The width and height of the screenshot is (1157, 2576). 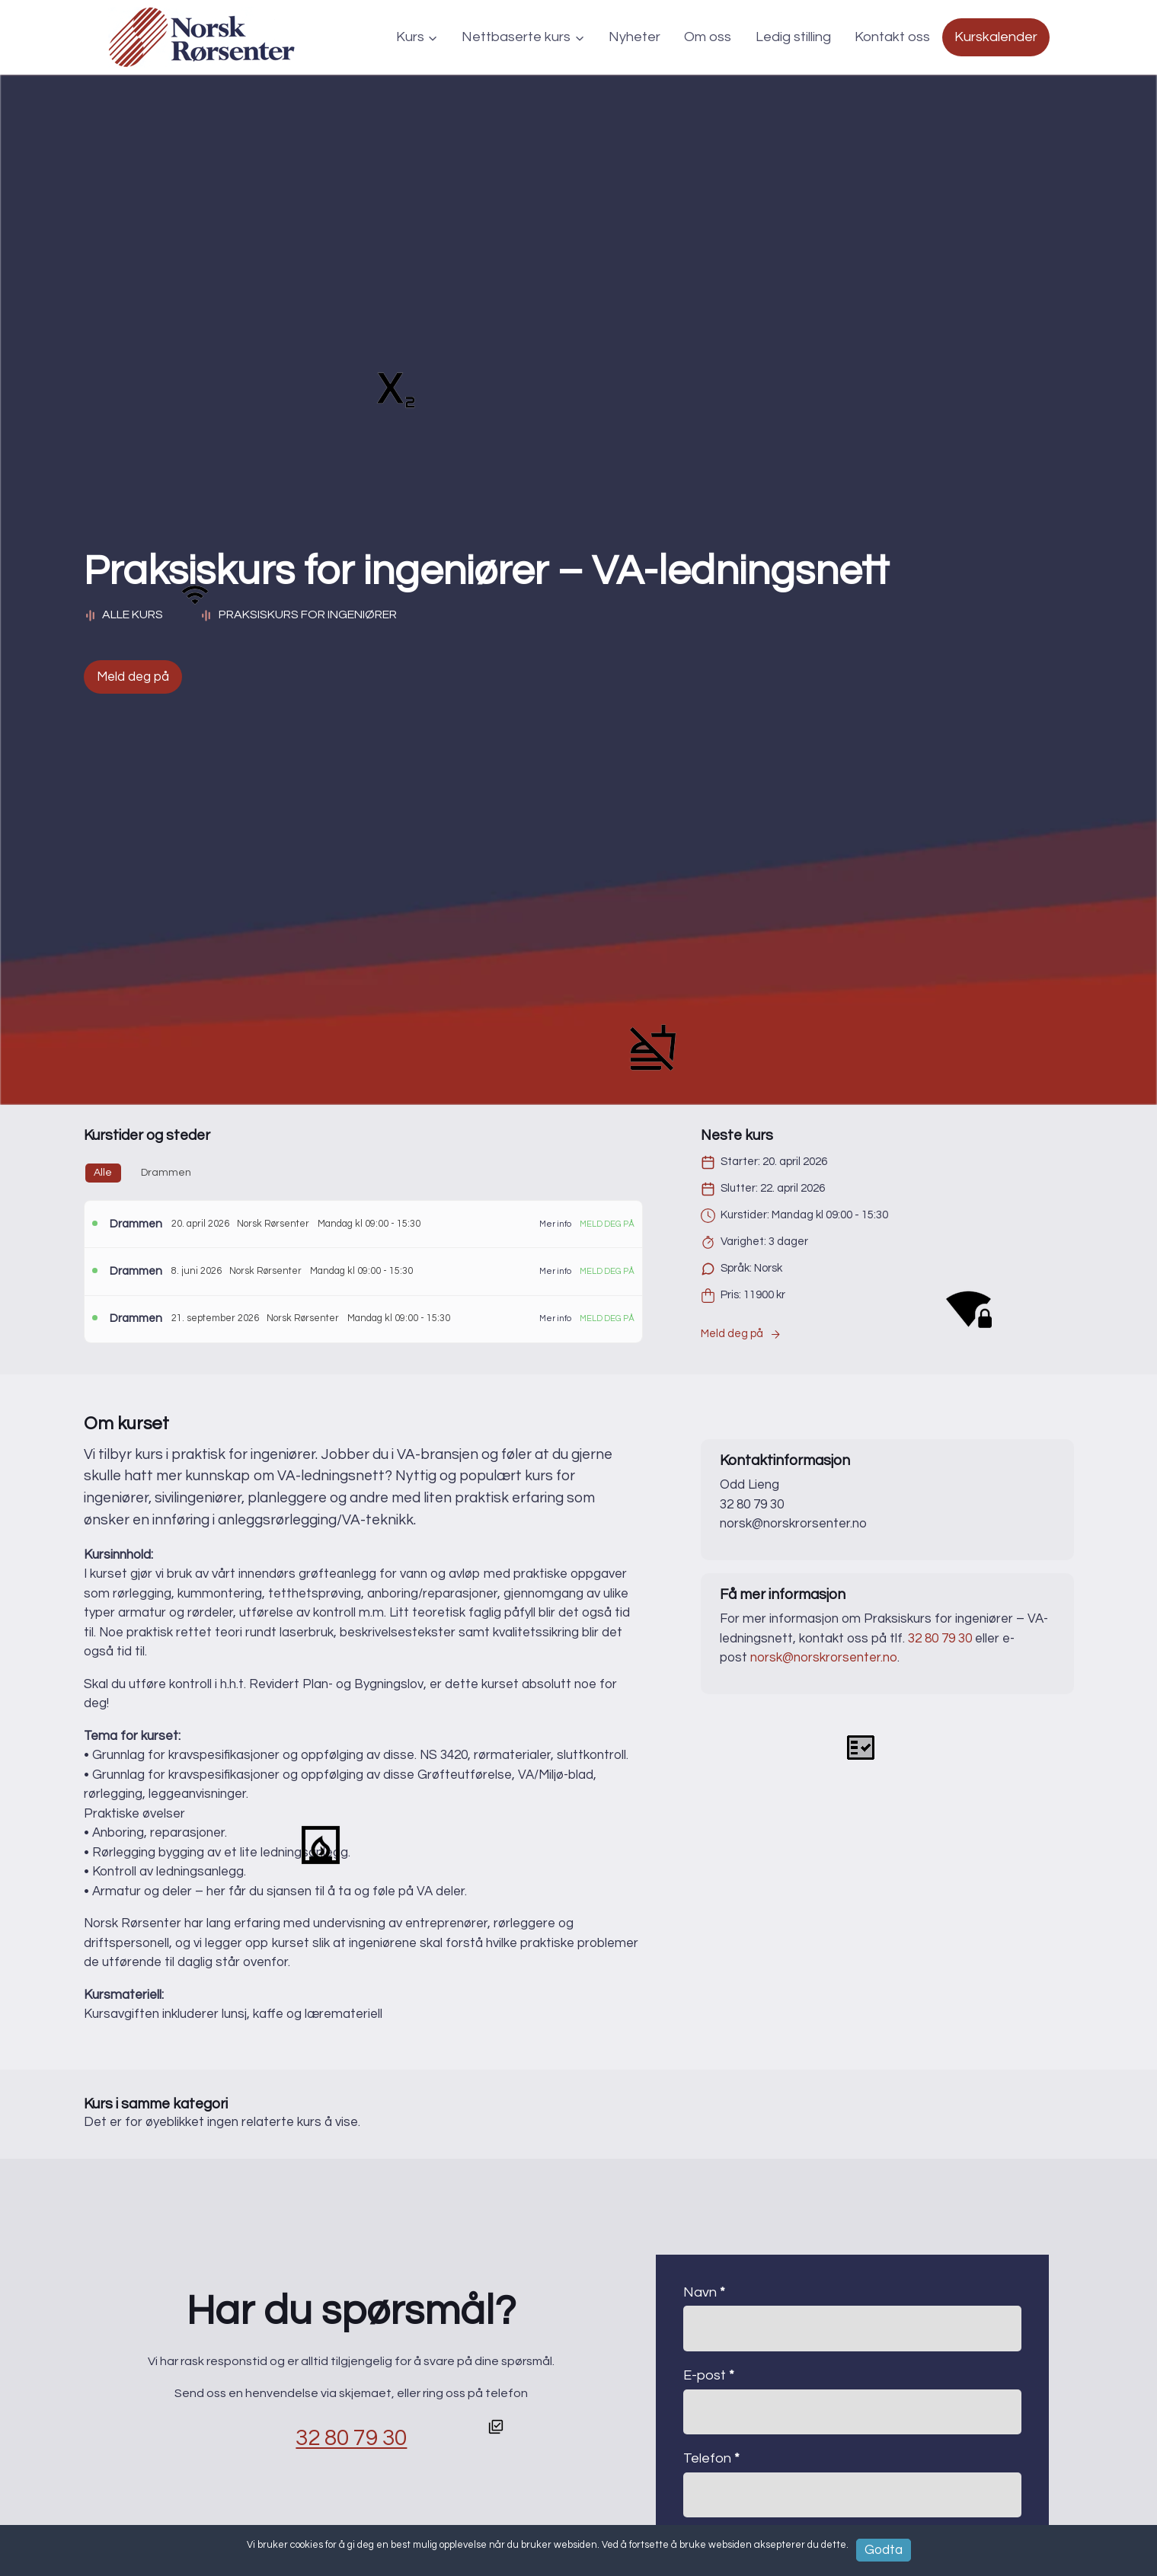 I want to click on format text as subscript, so click(x=390, y=390).